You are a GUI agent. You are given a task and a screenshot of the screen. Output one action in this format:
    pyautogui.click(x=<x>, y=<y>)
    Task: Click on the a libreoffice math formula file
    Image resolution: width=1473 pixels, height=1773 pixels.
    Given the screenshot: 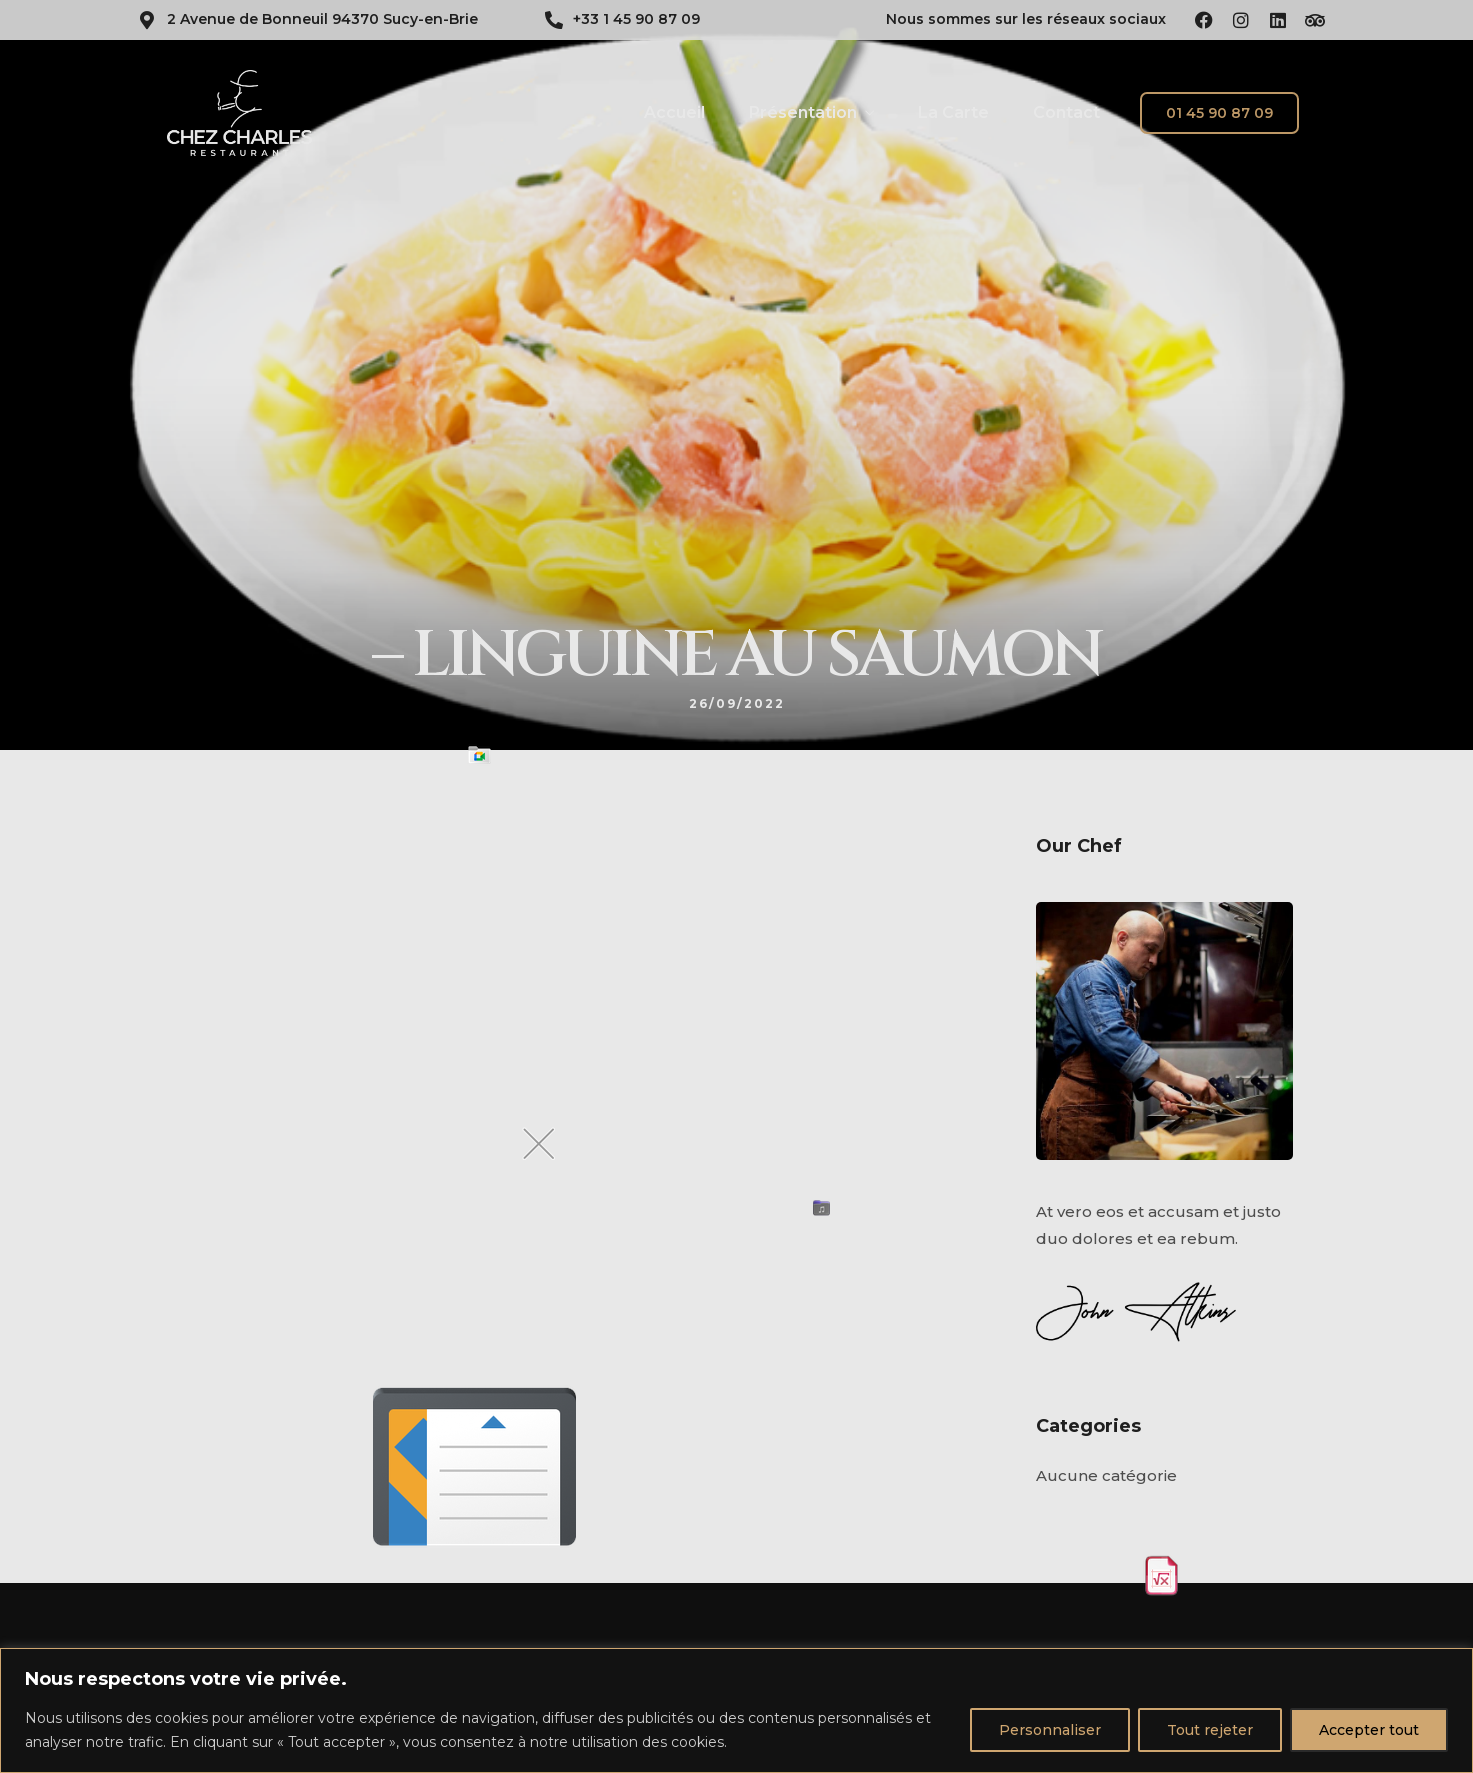 What is the action you would take?
    pyautogui.click(x=1161, y=1575)
    